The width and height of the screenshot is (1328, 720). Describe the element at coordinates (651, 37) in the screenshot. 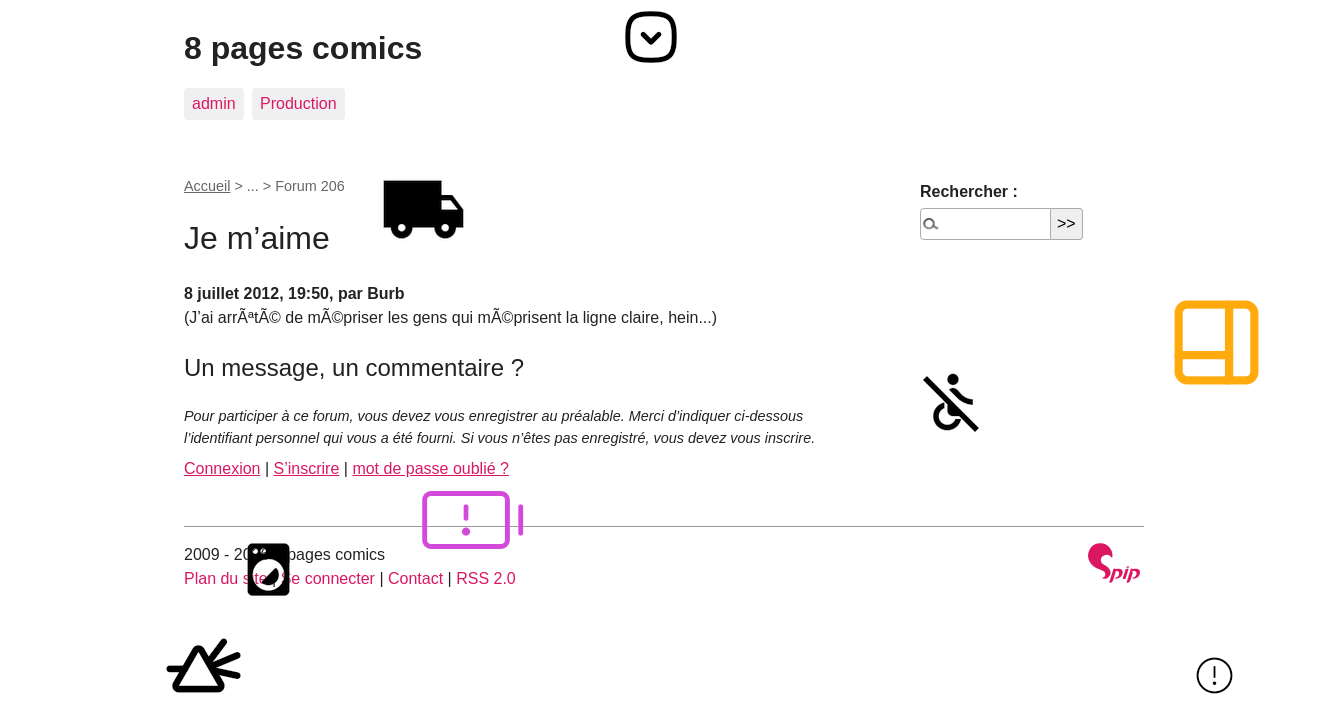

I see `expand dropdown menu or content` at that location.